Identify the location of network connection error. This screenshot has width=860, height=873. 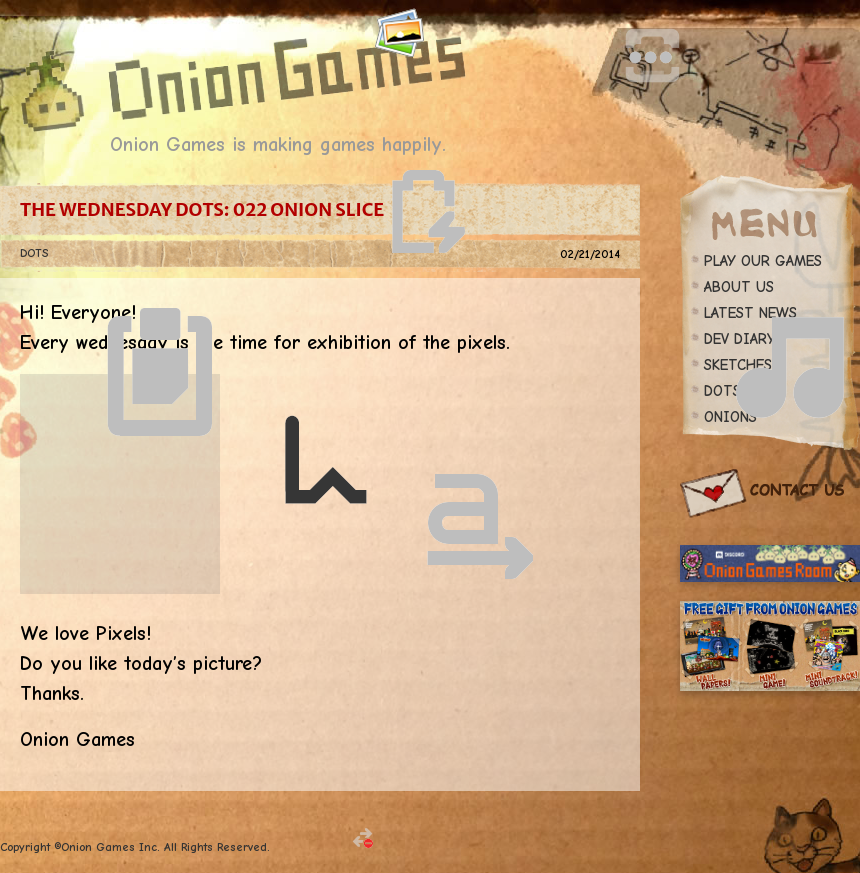
(362, 837).